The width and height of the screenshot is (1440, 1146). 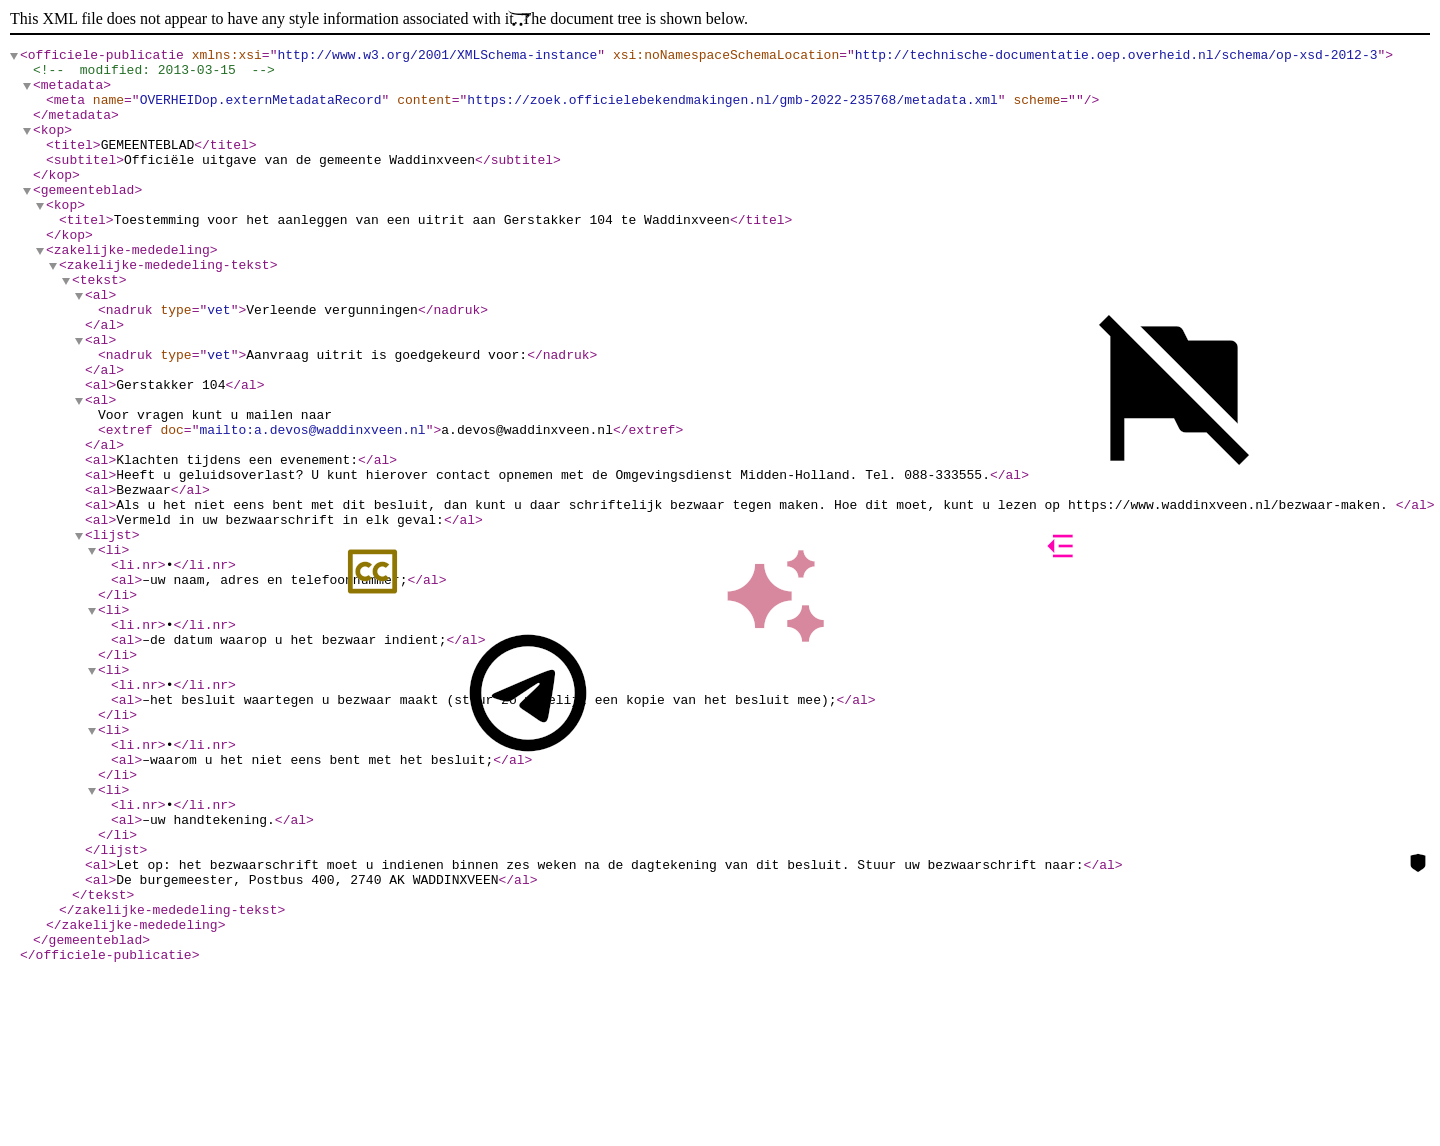 I want to click on open Telegram messaging app, so click(x=528, y=693).